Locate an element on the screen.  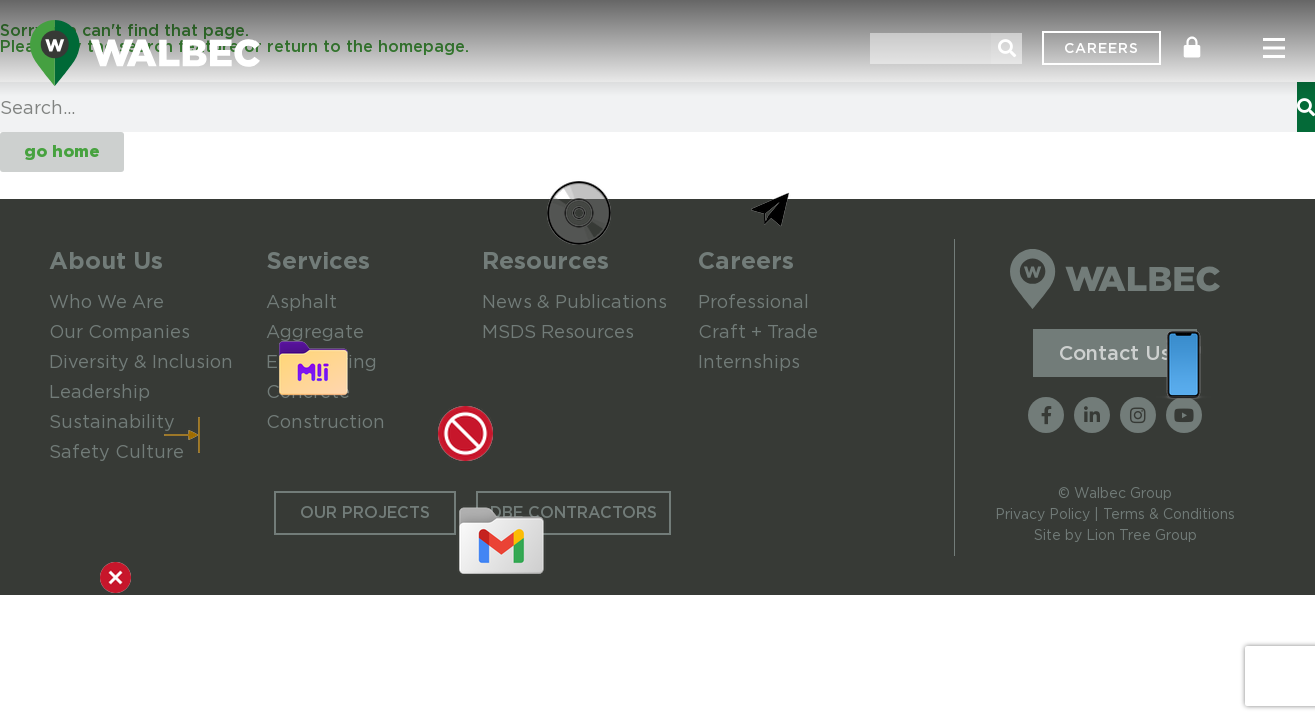
open wondershare filmii video projects folder is located at coordinates (313, 370).